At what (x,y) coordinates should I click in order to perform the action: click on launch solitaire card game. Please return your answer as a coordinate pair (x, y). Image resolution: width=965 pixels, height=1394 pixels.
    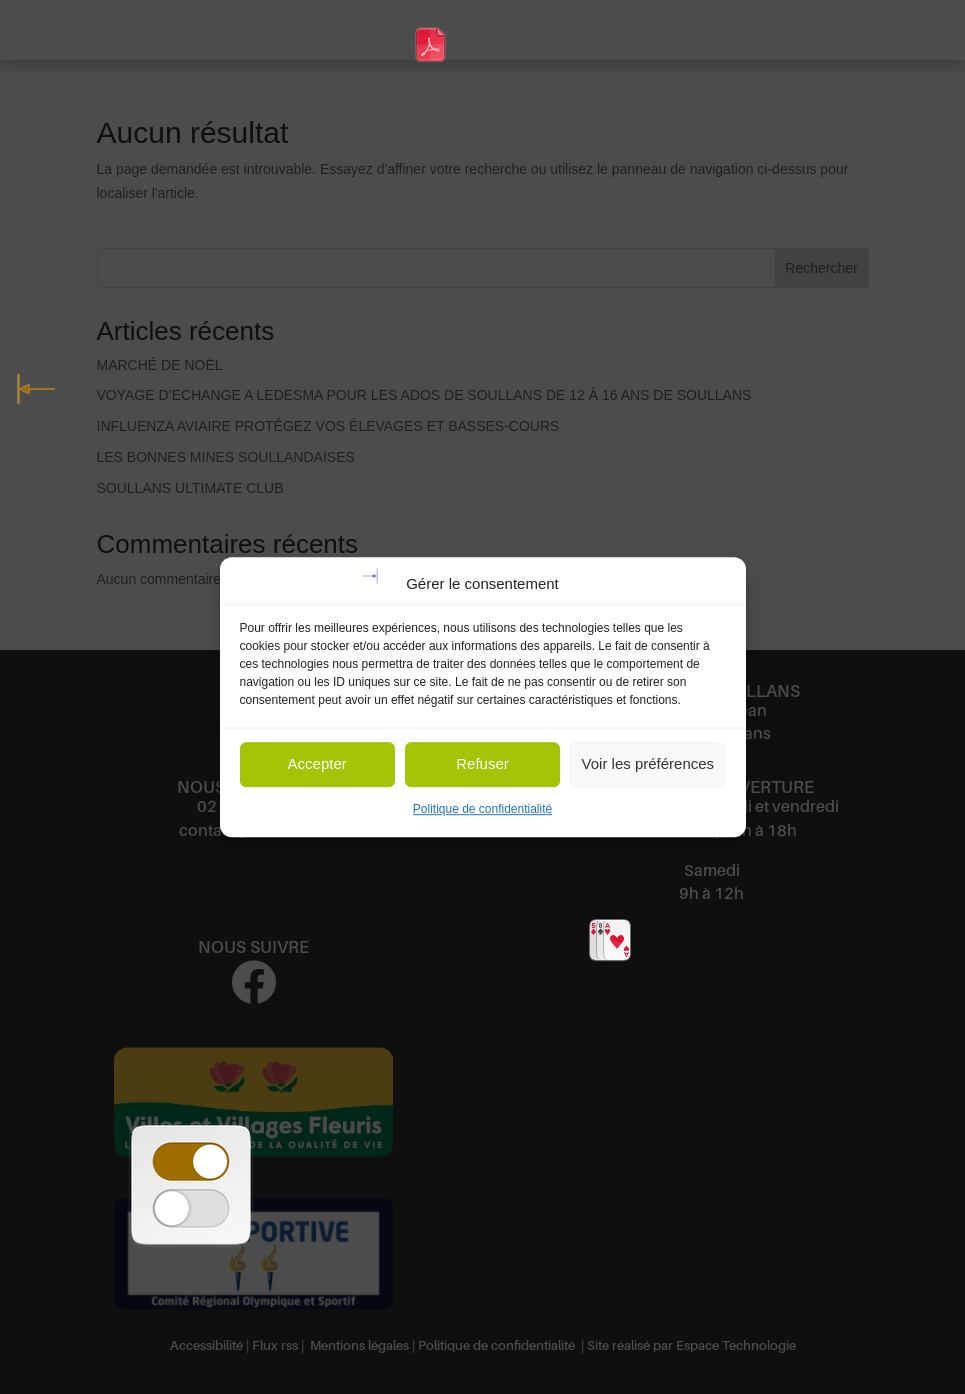
    Looking at the image, I should click on (610, 940).